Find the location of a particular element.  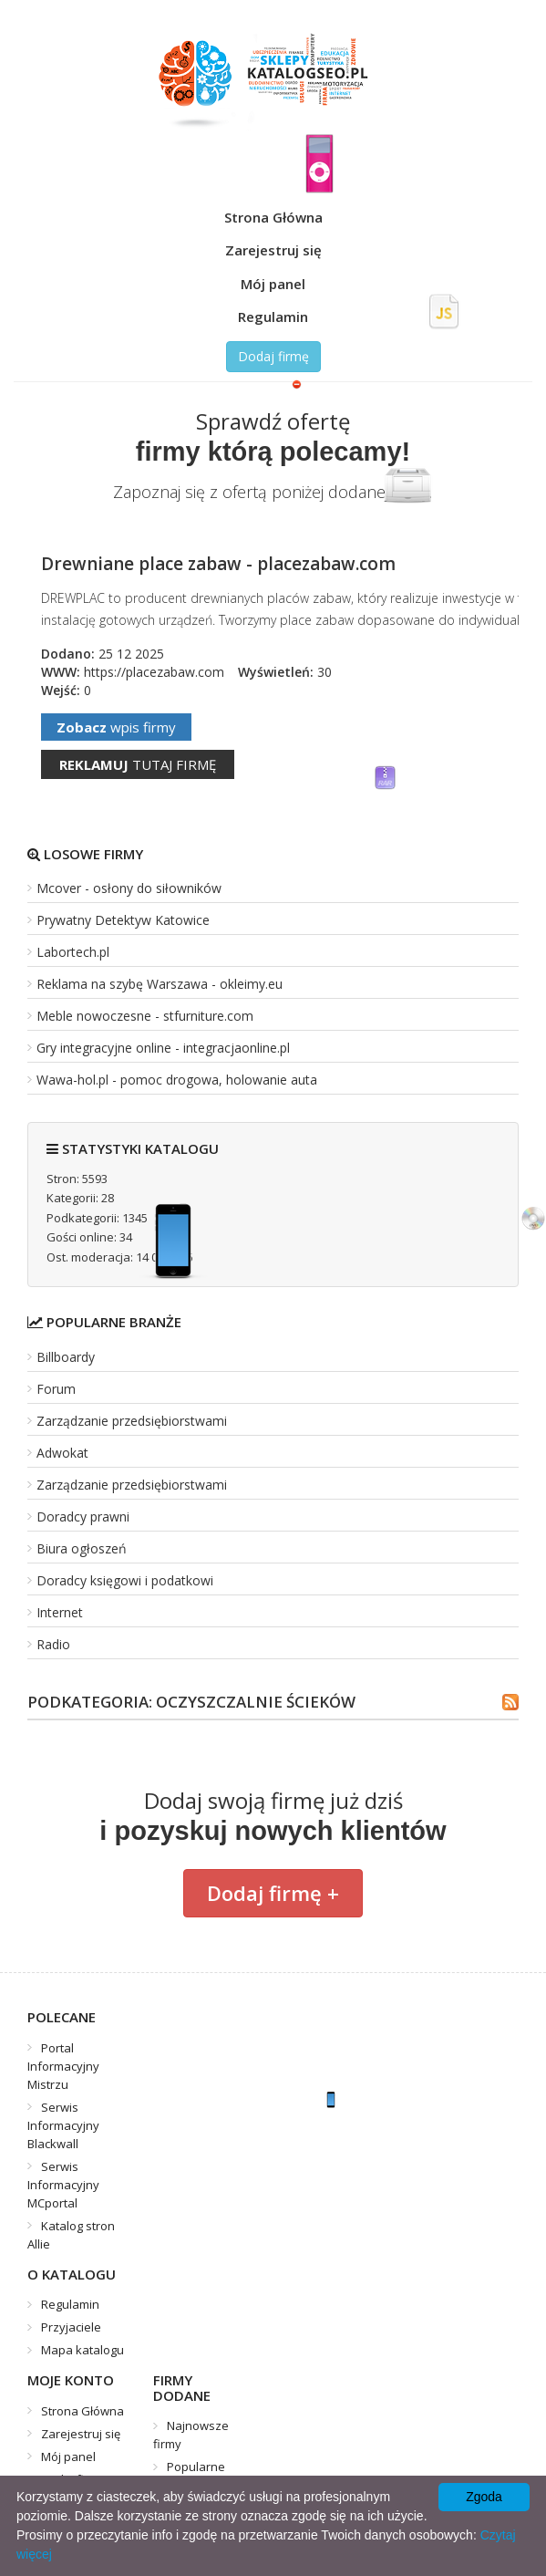

indicates a connected iPhone device is located at coordinates (331, 2100).